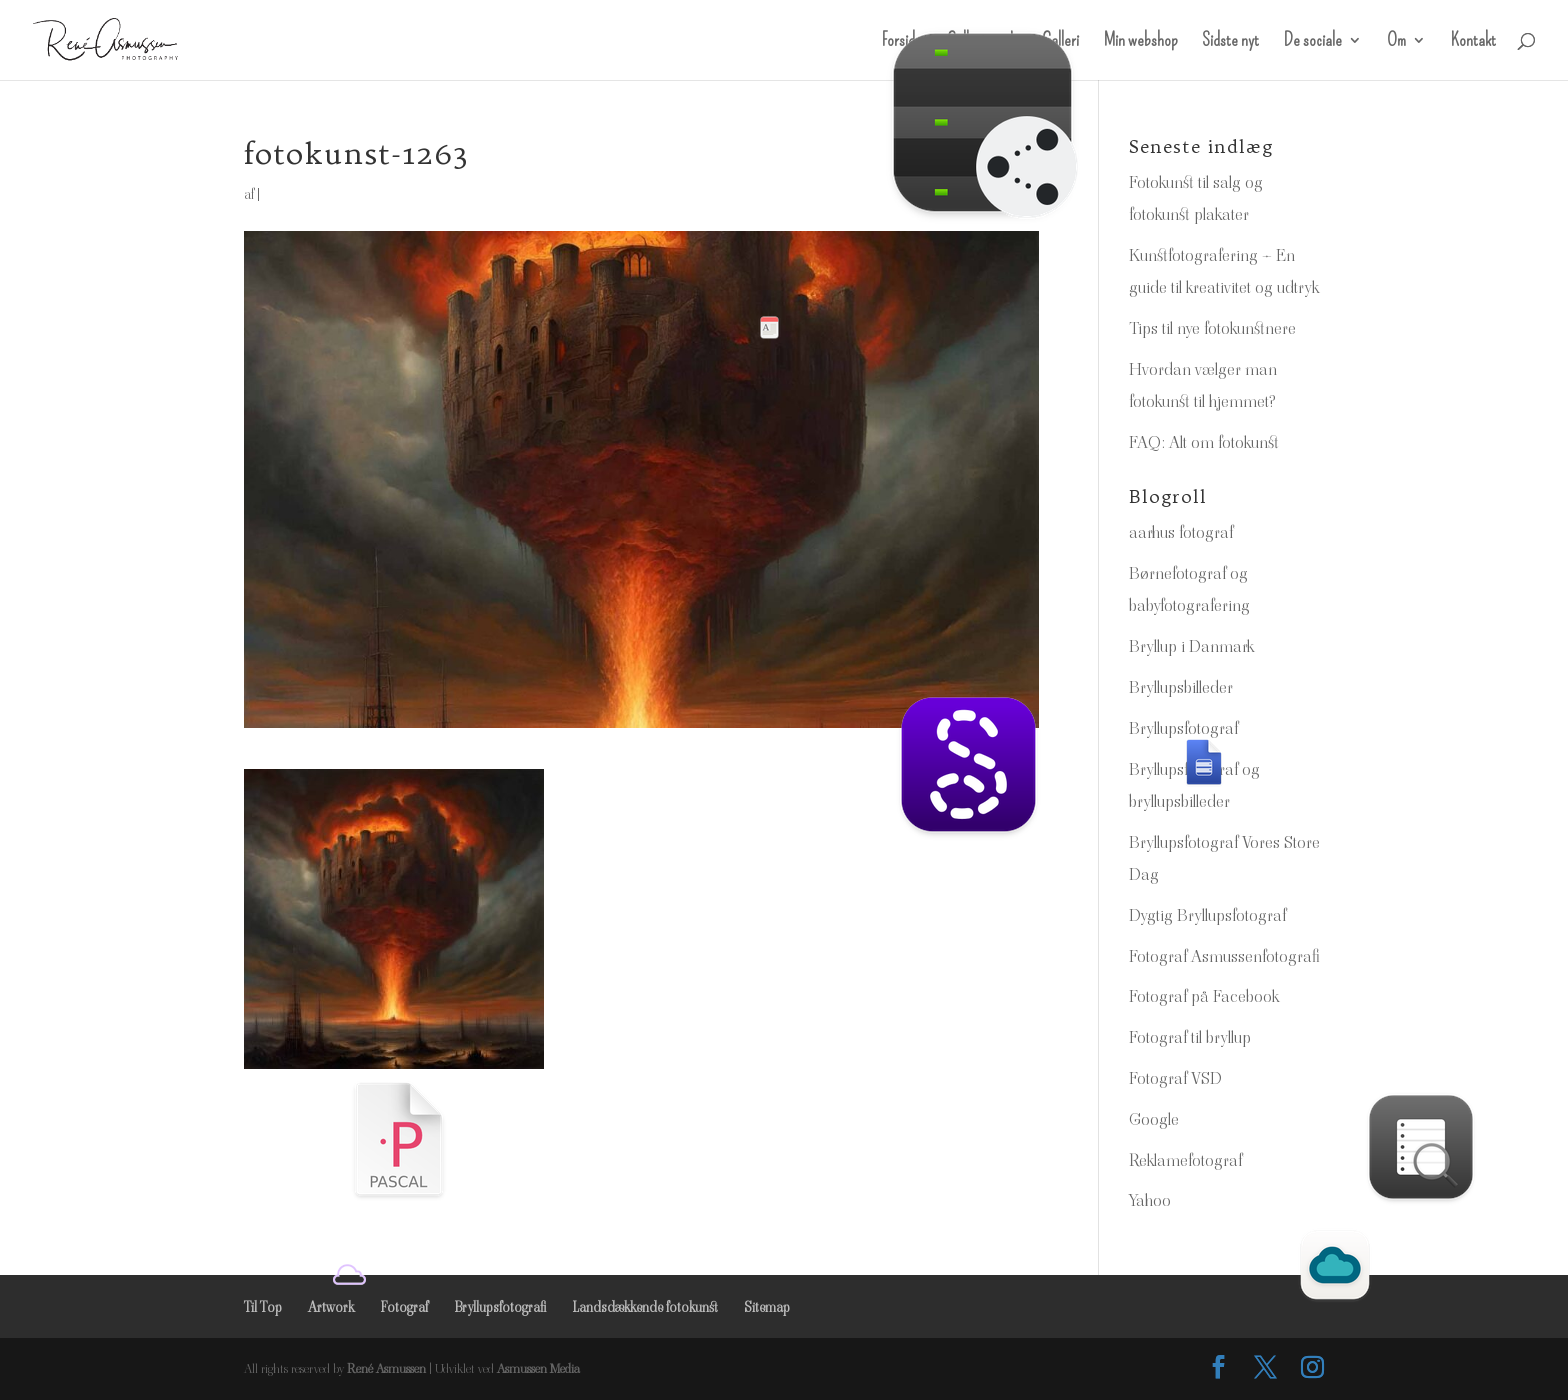 Image resolution: width=1568 pixels, height=1400 pixels. I want to click on launch airvpn application, so click(1335, 1265).